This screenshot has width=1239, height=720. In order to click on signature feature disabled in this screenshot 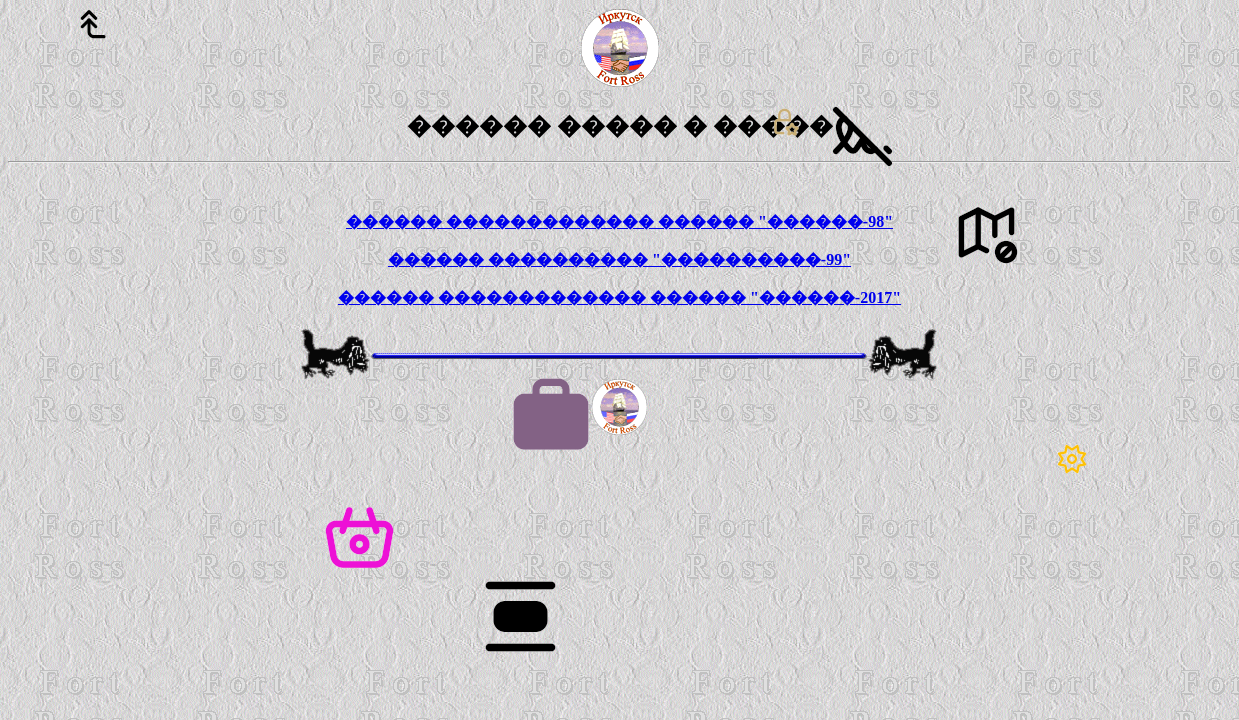, I will do `click(862, 136)`.